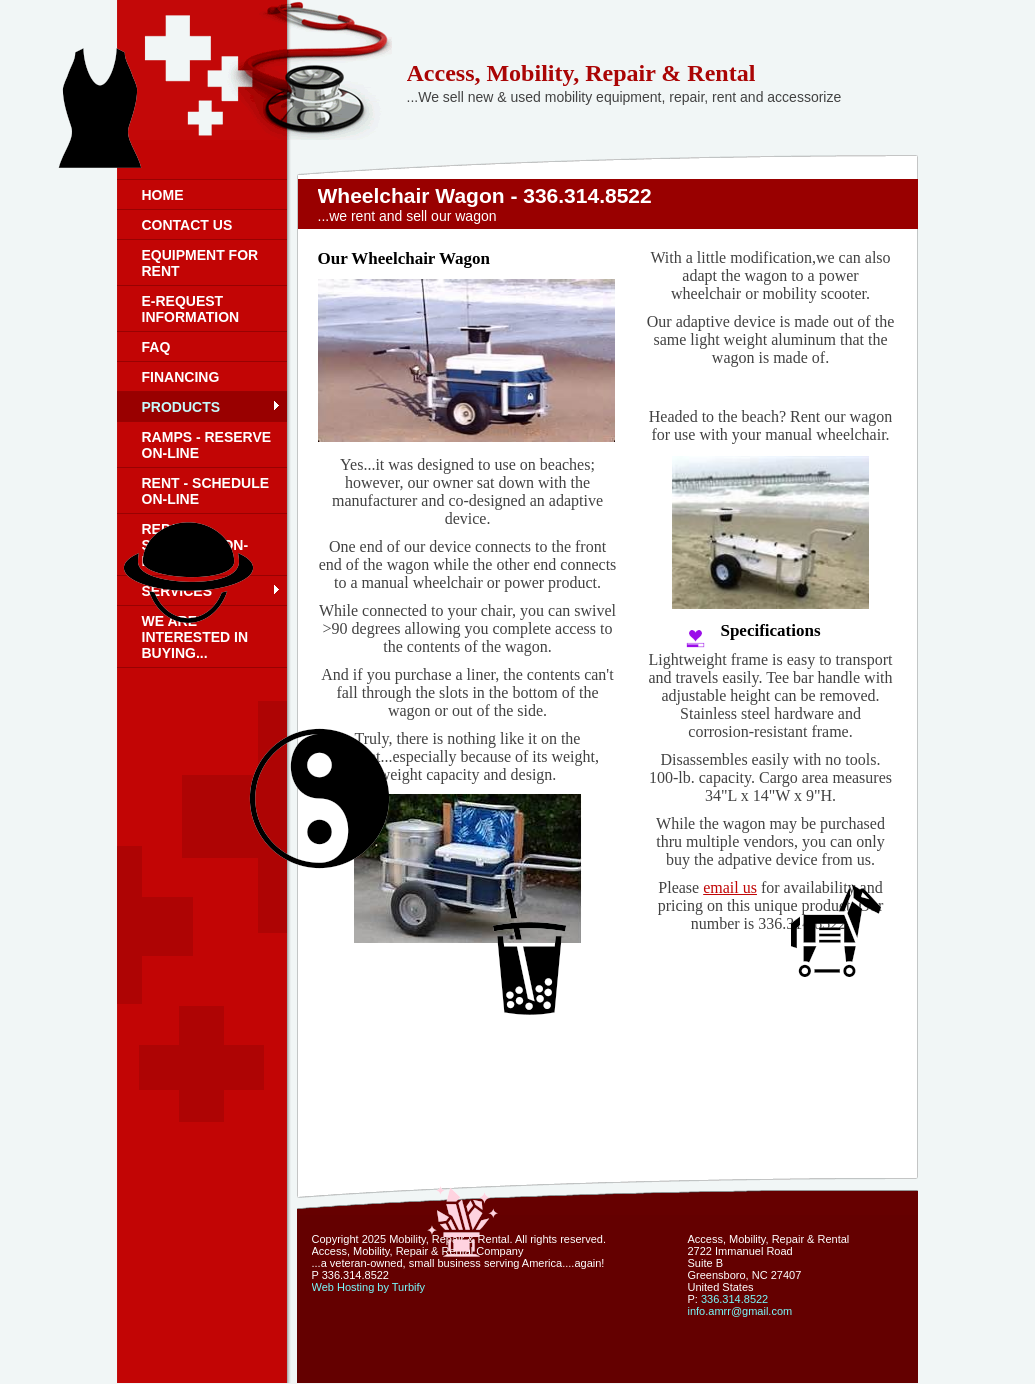 The height and width of the screenshot is (1384, 1035). I want to click on order bubble tea or boba drinks, so click(529, 951).